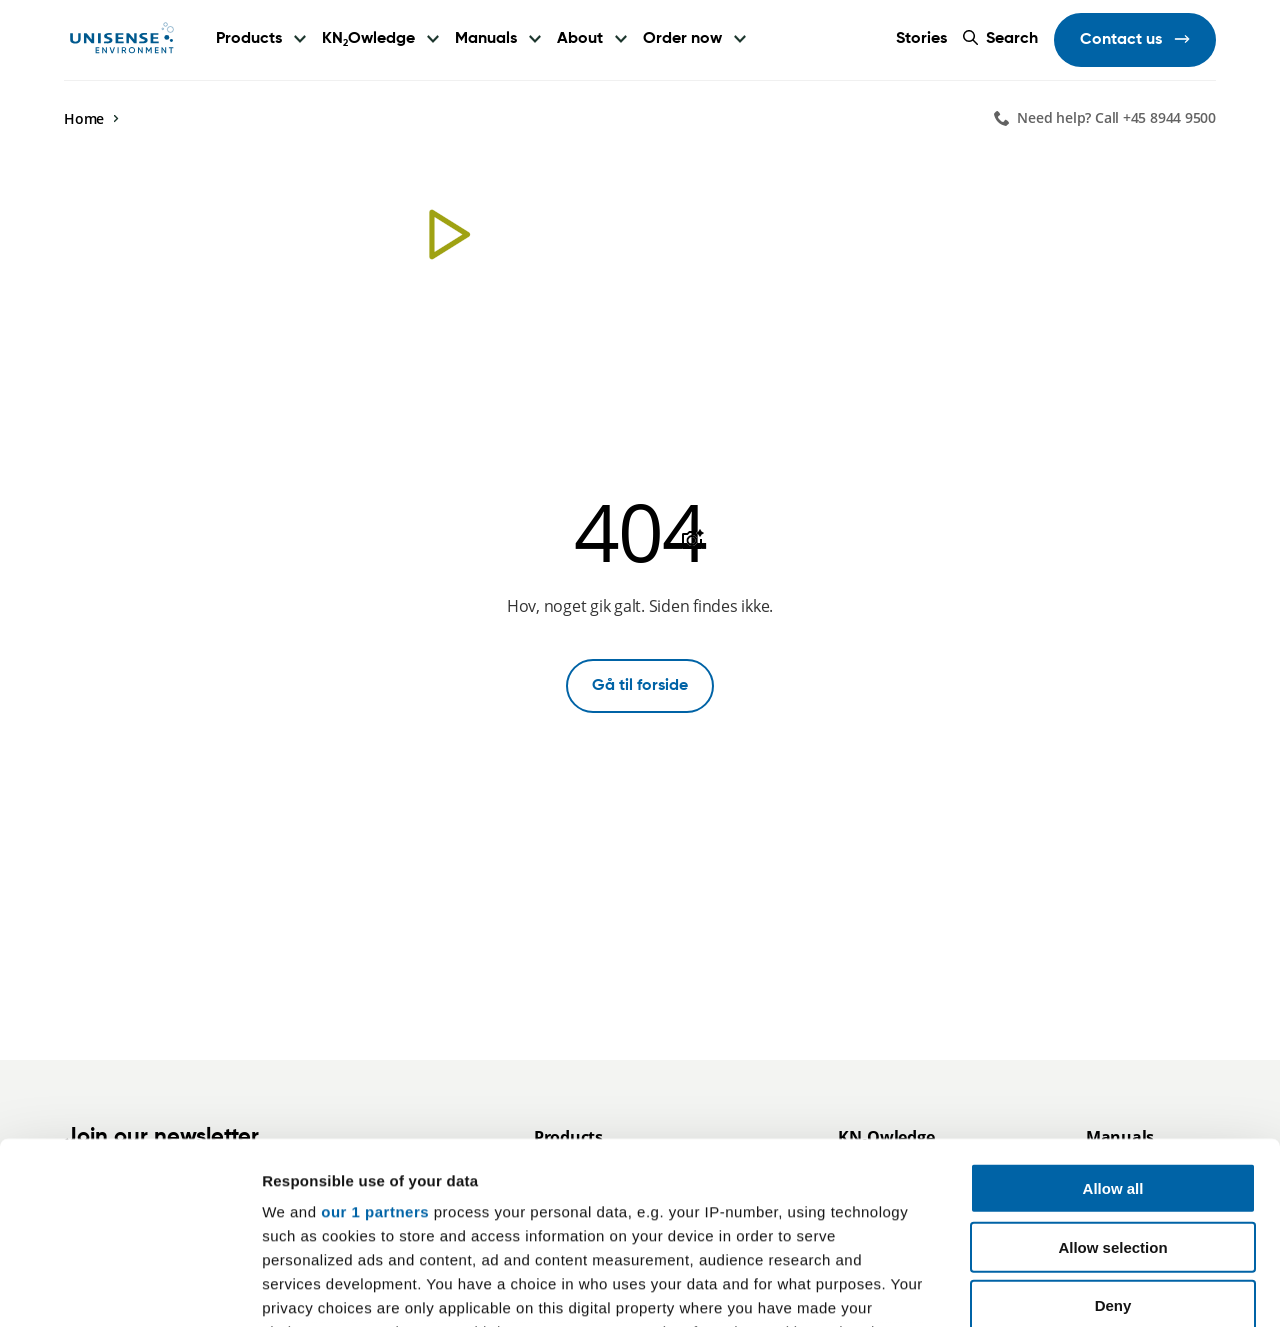 The height and width of the screenshot is (1327, 1280). I want to click on activate AI-powered camera features, so click(692, 540).